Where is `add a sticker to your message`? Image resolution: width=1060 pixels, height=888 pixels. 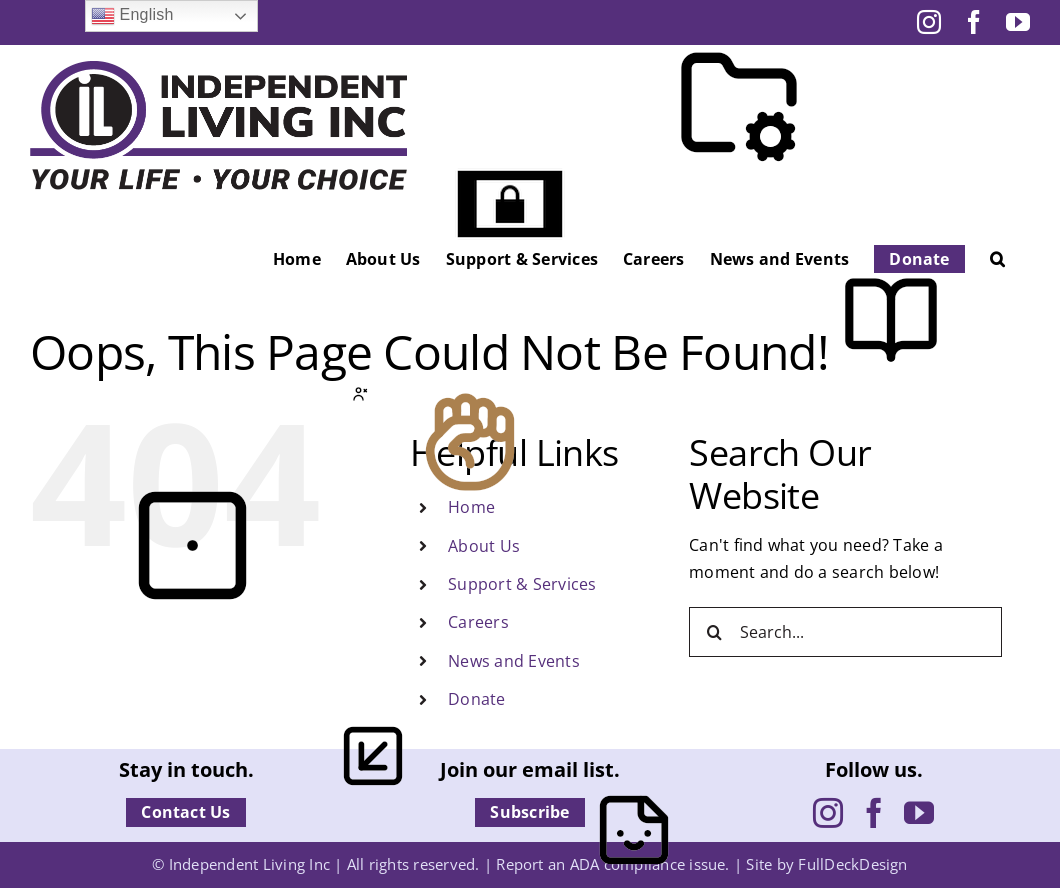 add a sticker to your message is located at coordinates (634, 830).